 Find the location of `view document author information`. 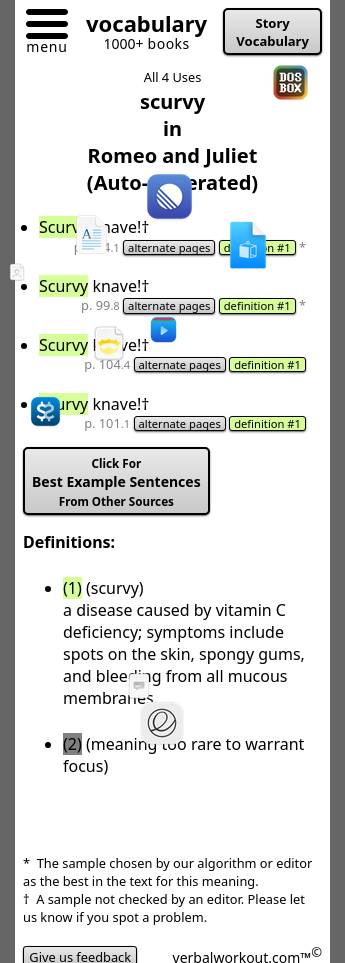

view document author information is located at coordinates (17, 272).